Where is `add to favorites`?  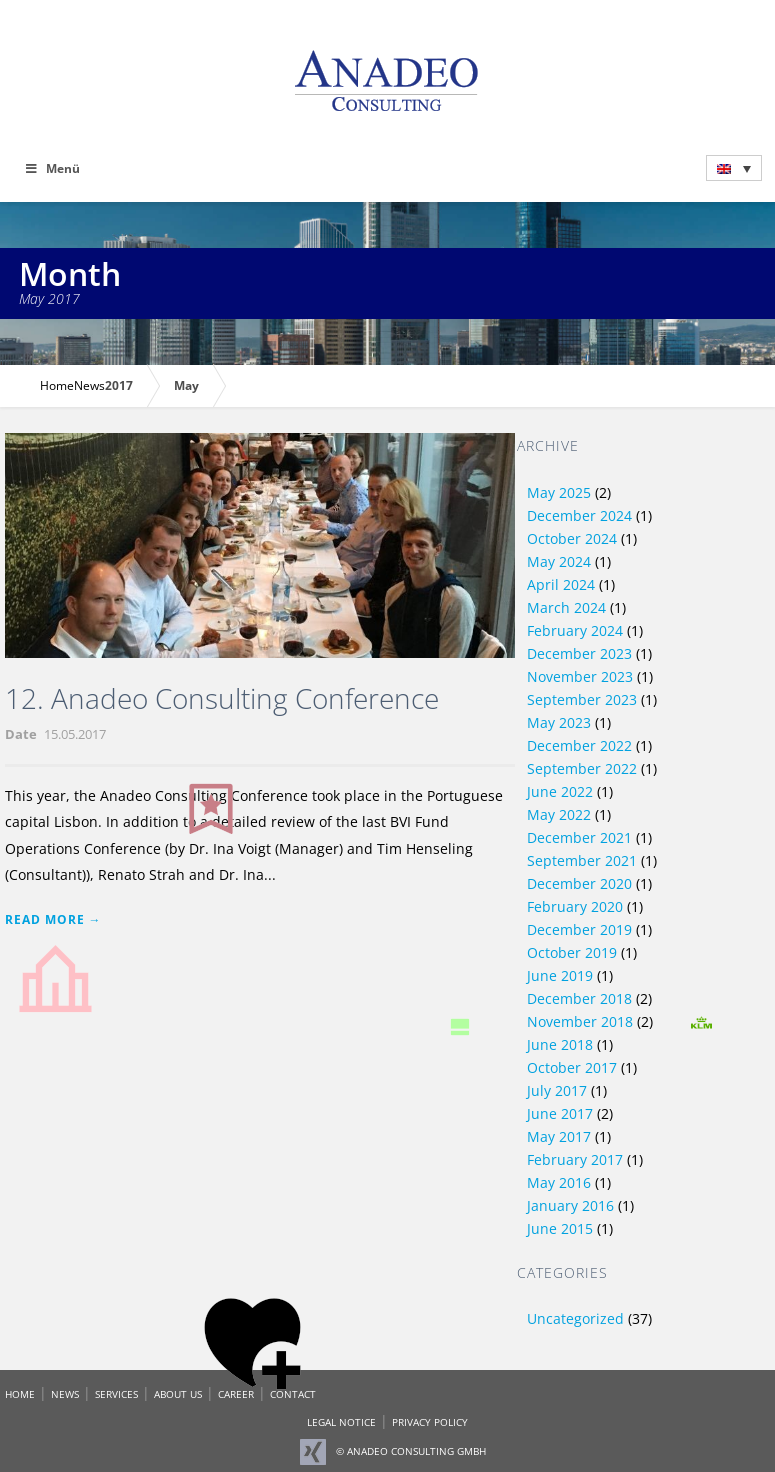
add to favorites is located at coordinates (252, 1341).